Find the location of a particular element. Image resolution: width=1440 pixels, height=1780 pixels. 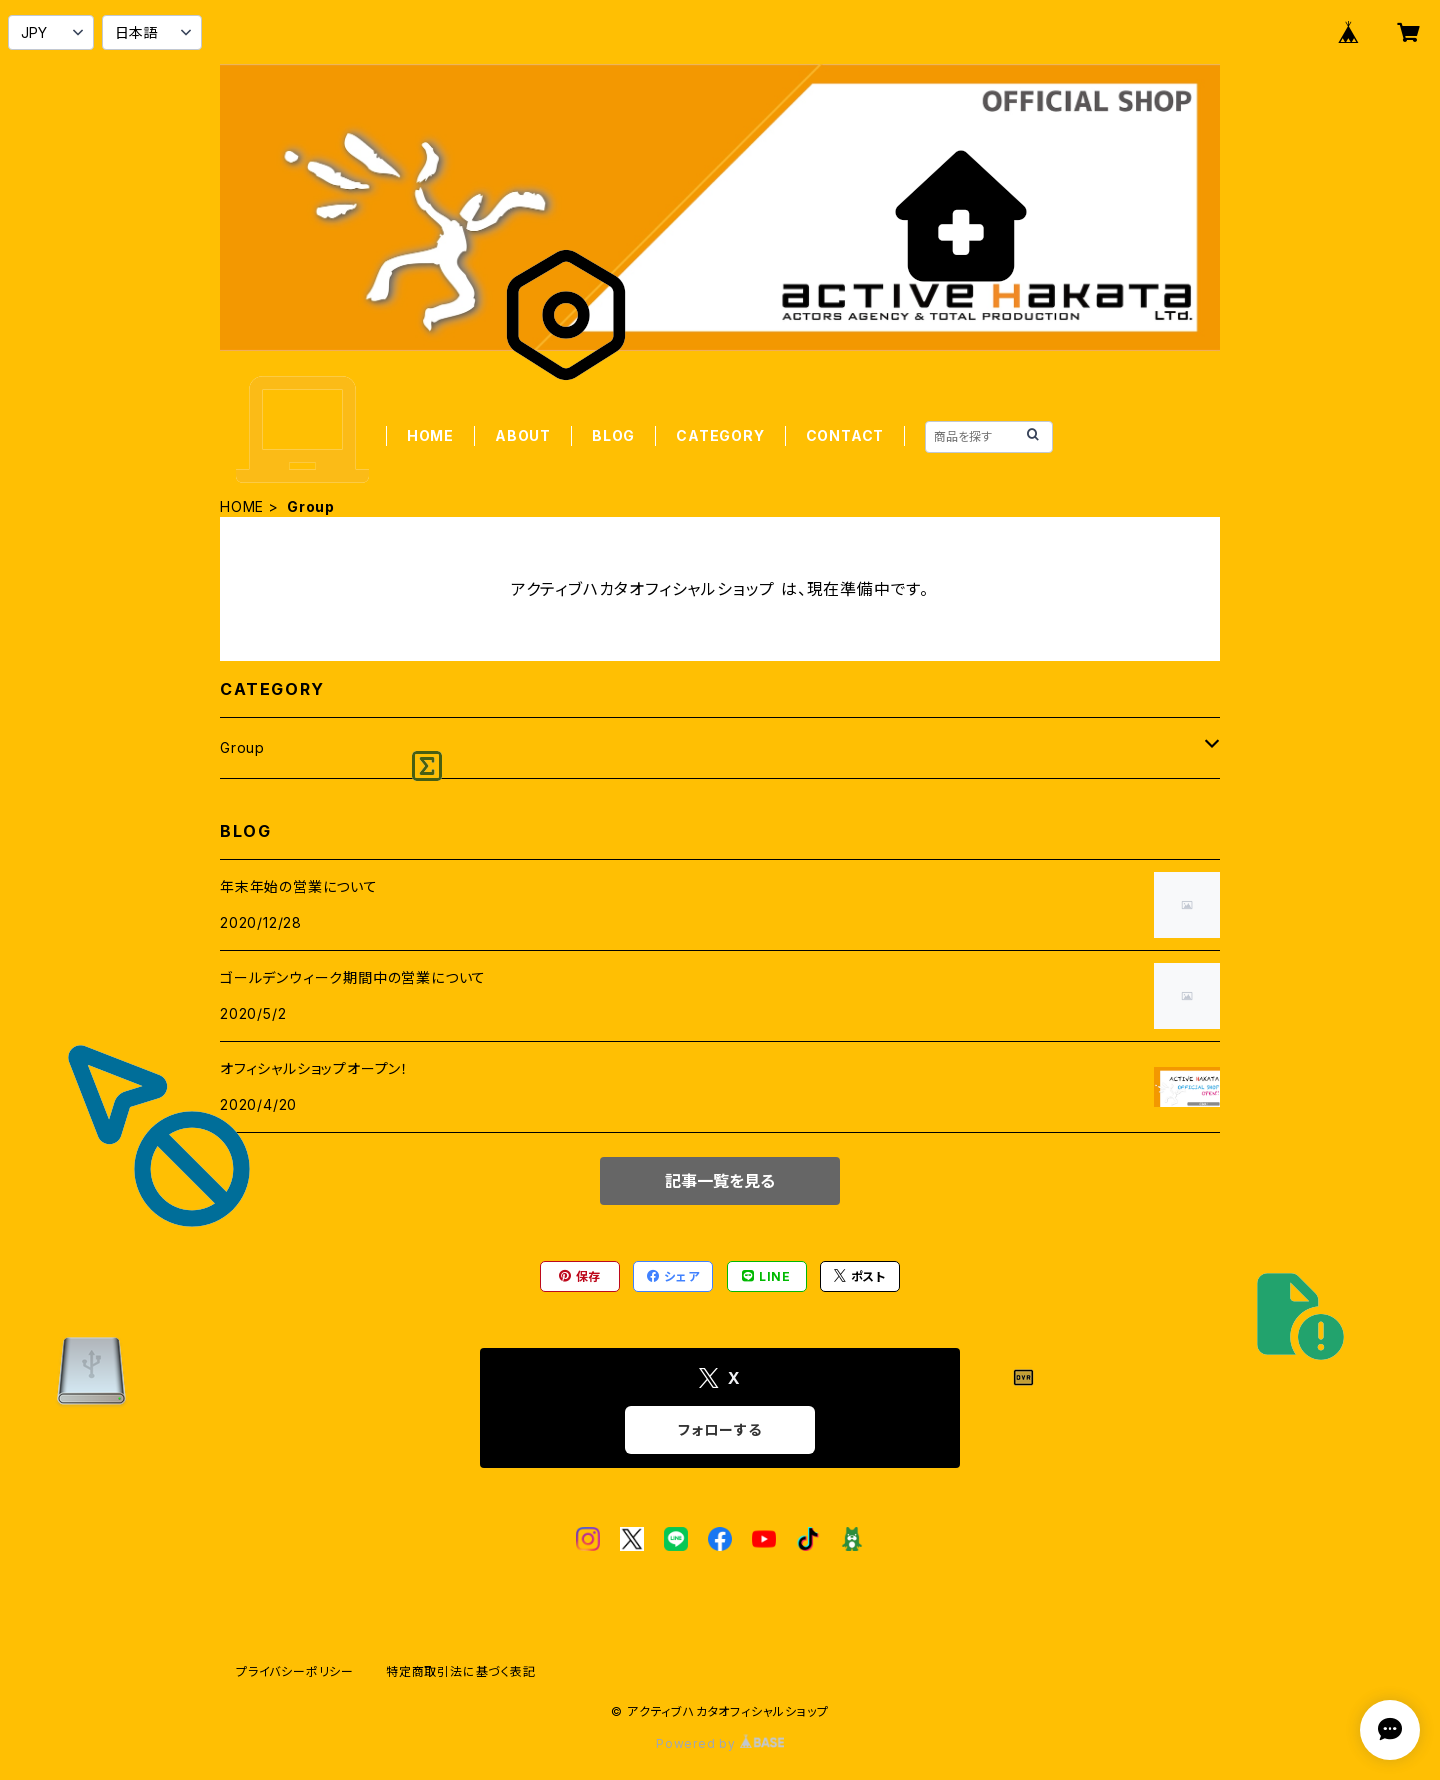

access settings or preferences is located at coordinates (566, 315).